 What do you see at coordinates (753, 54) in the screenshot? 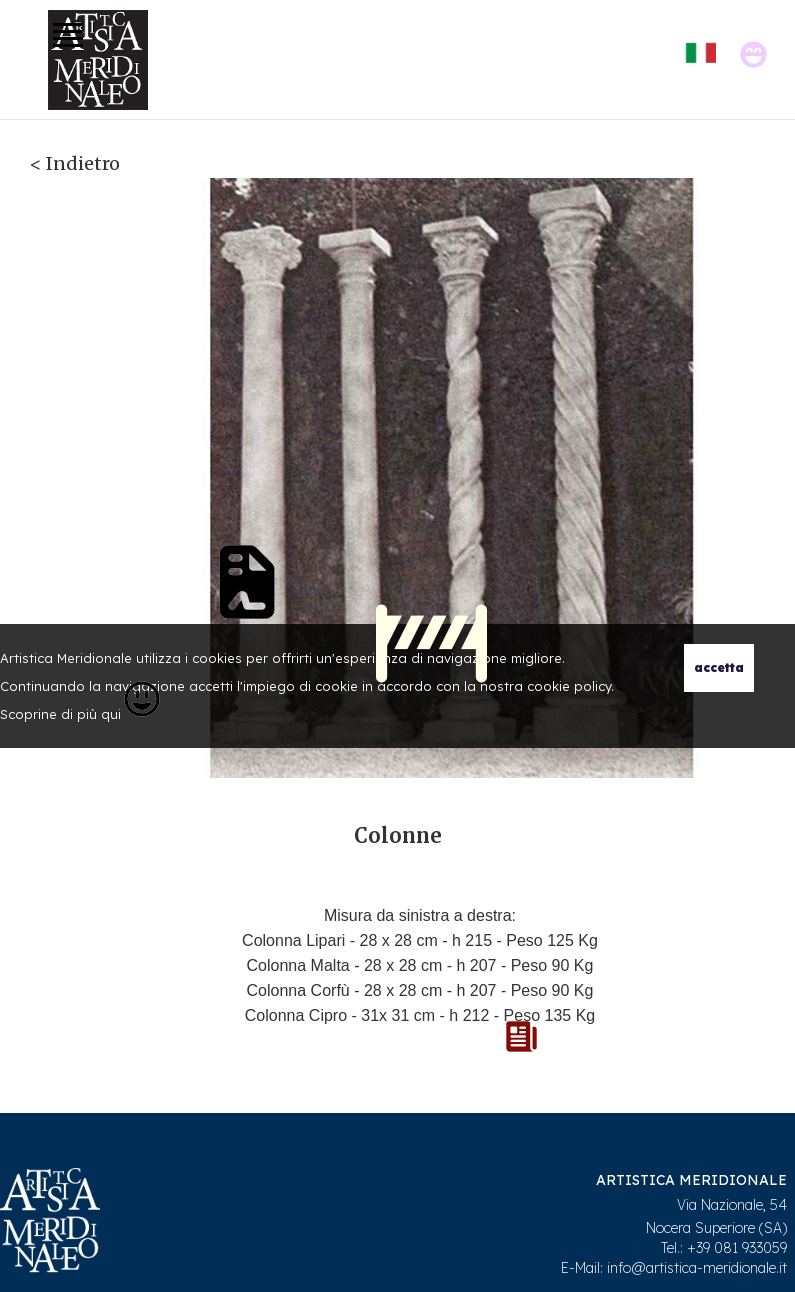
I see `add a reaction to a message` at bounding box center [753, 54].